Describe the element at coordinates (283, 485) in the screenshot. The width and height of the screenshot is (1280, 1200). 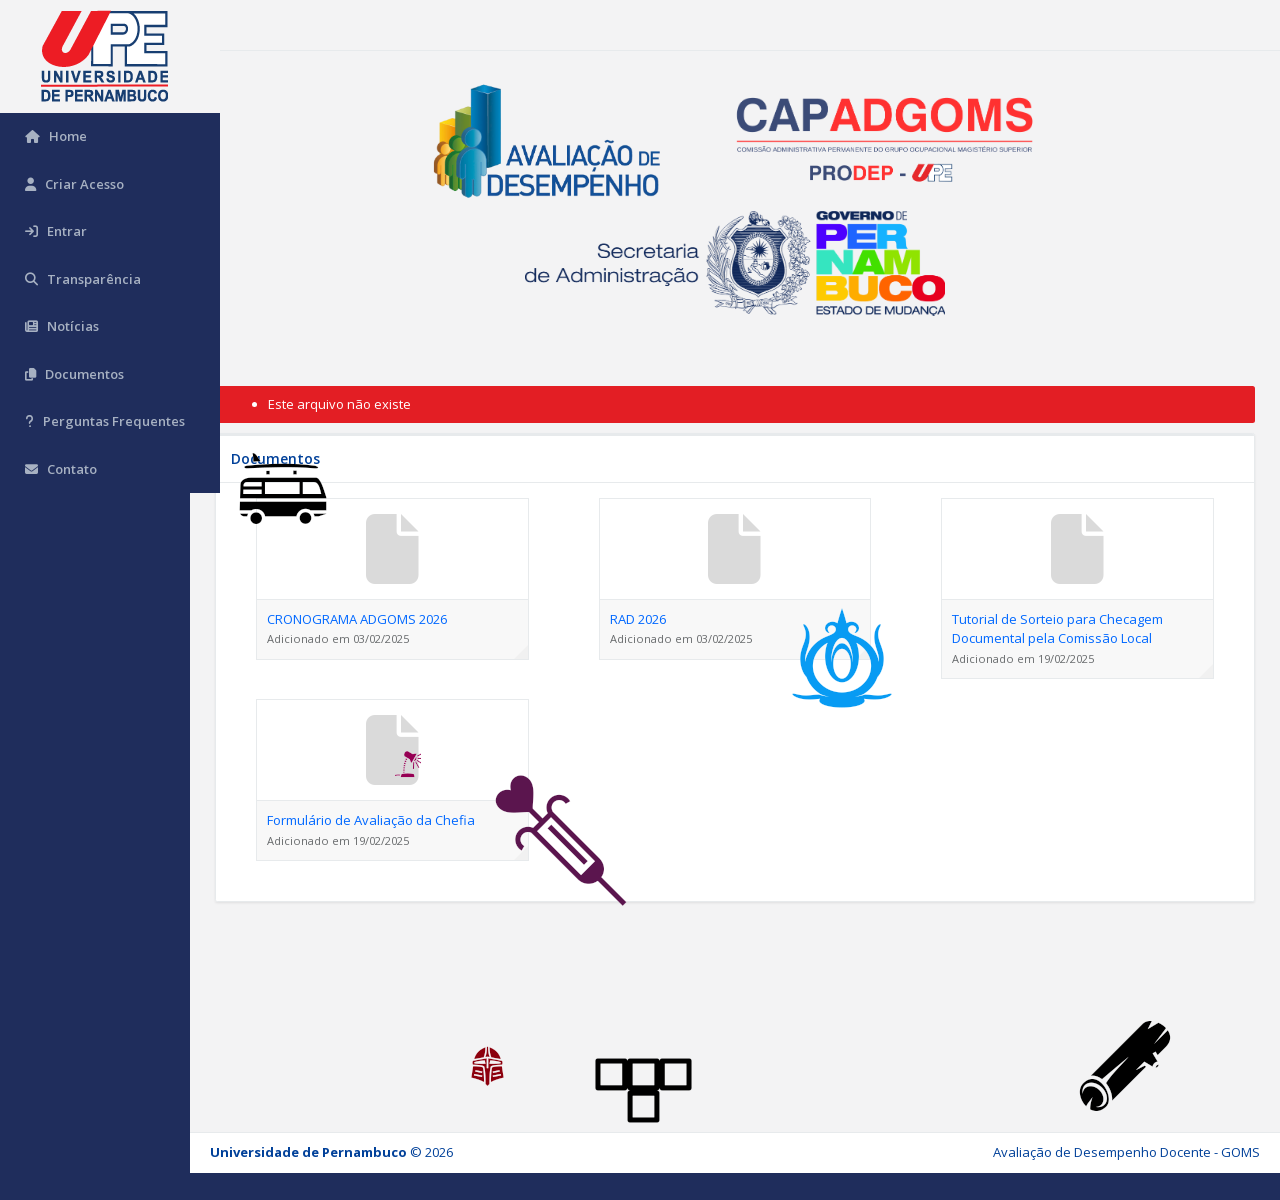
I see `browse surf or beach-related activities` at that location.